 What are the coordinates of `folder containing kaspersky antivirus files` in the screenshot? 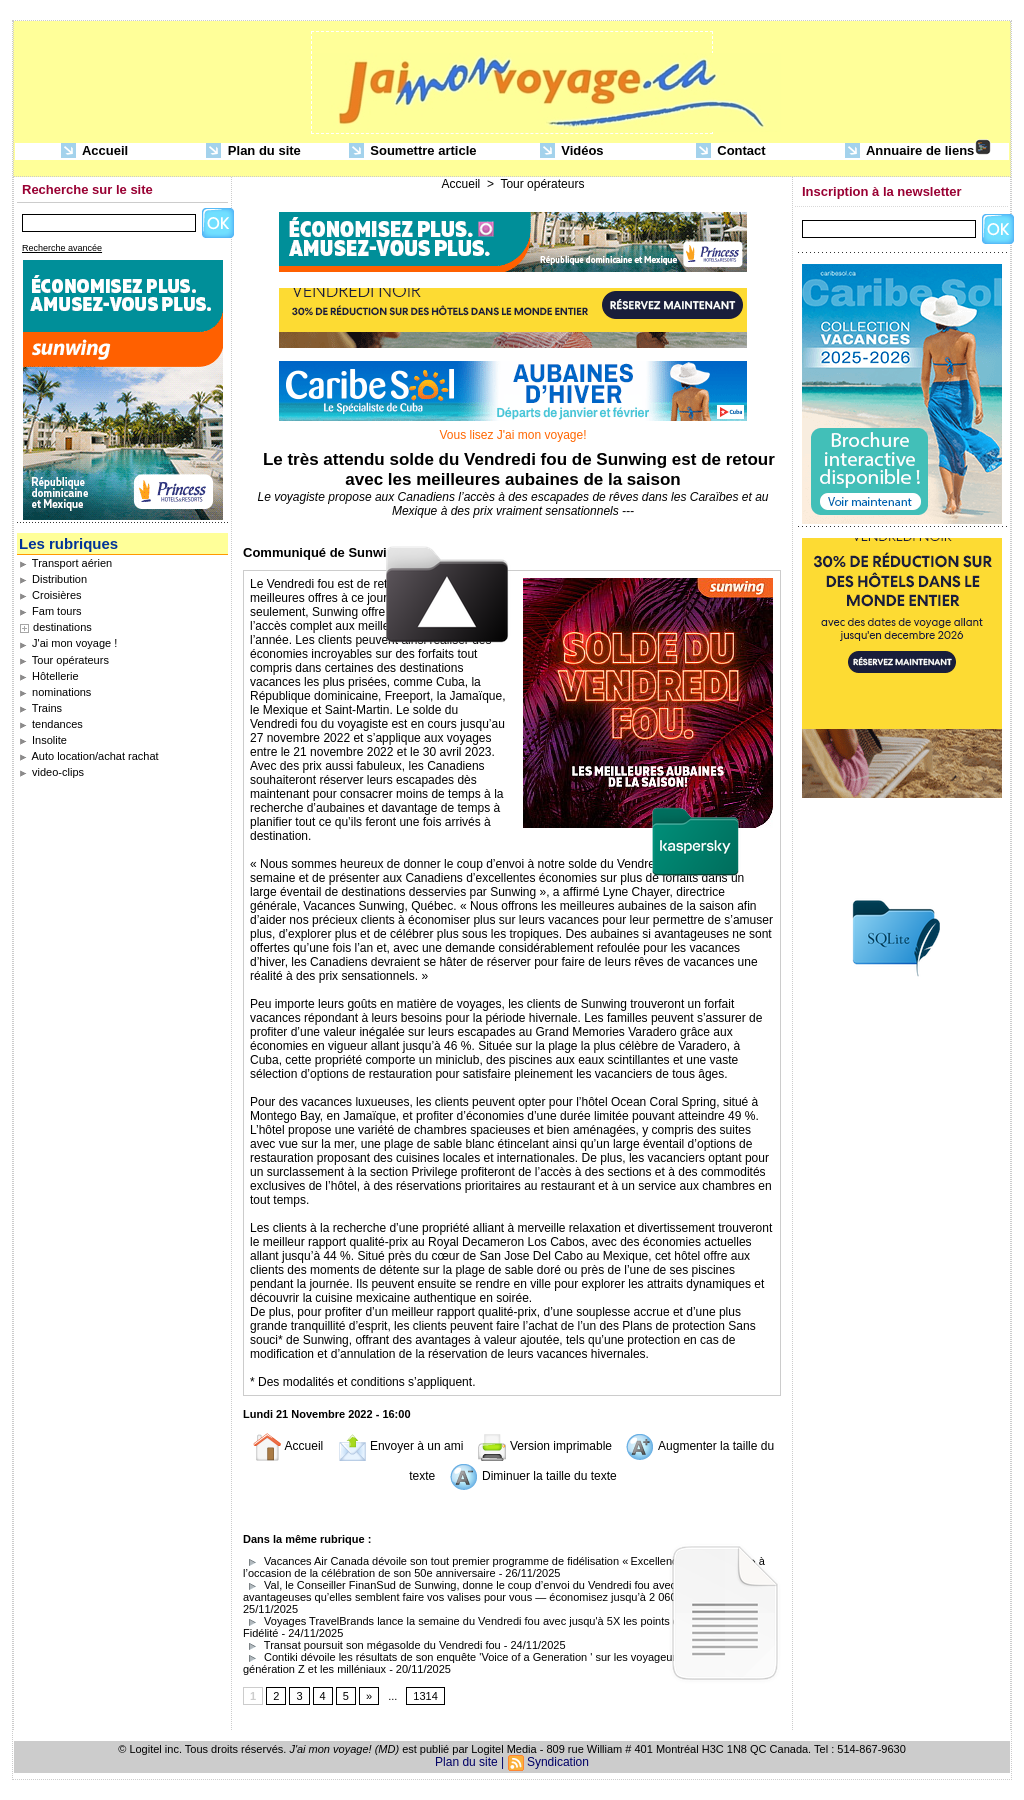 It's located at (695, 844).